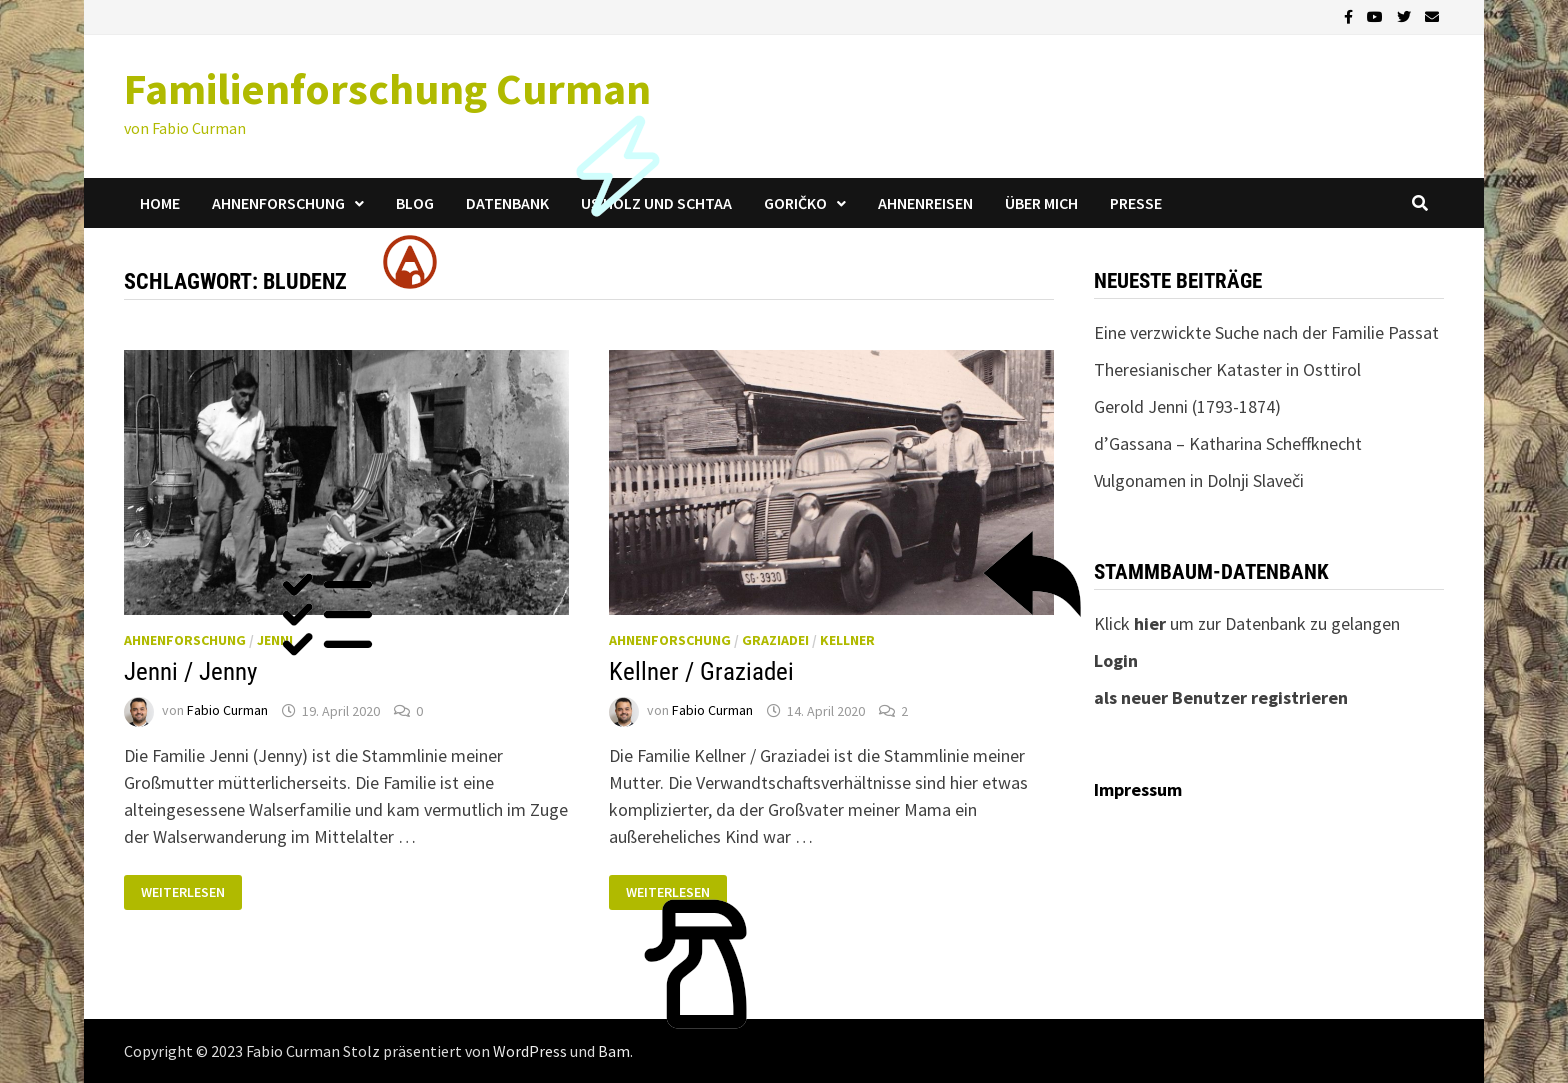  I want to click on undo the last action, so click(1032, 574).